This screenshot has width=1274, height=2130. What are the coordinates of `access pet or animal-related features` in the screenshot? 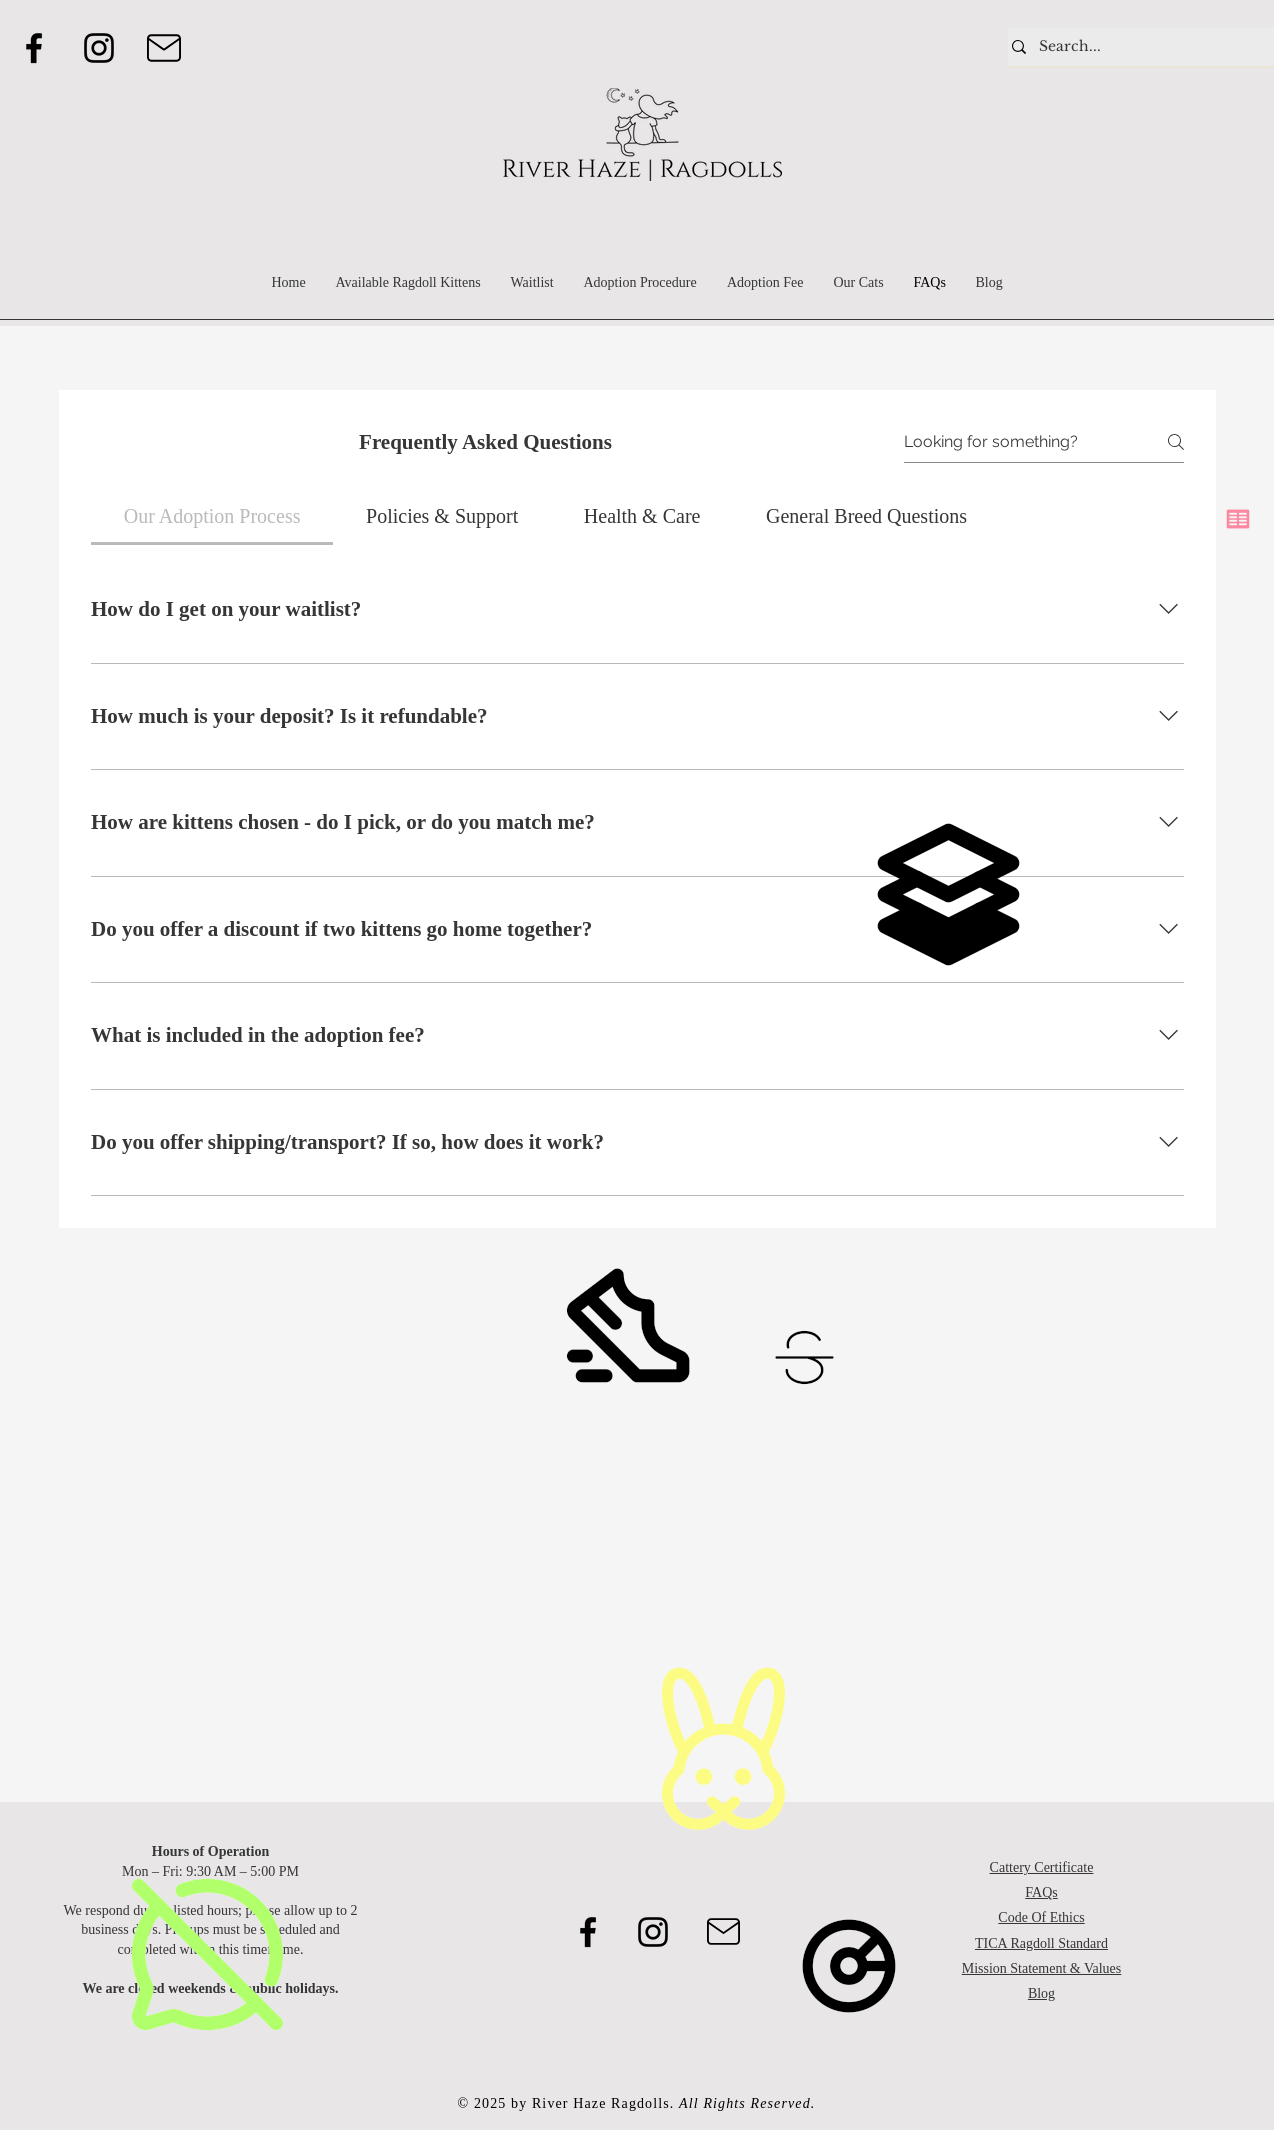 It's located at (723, 1751).